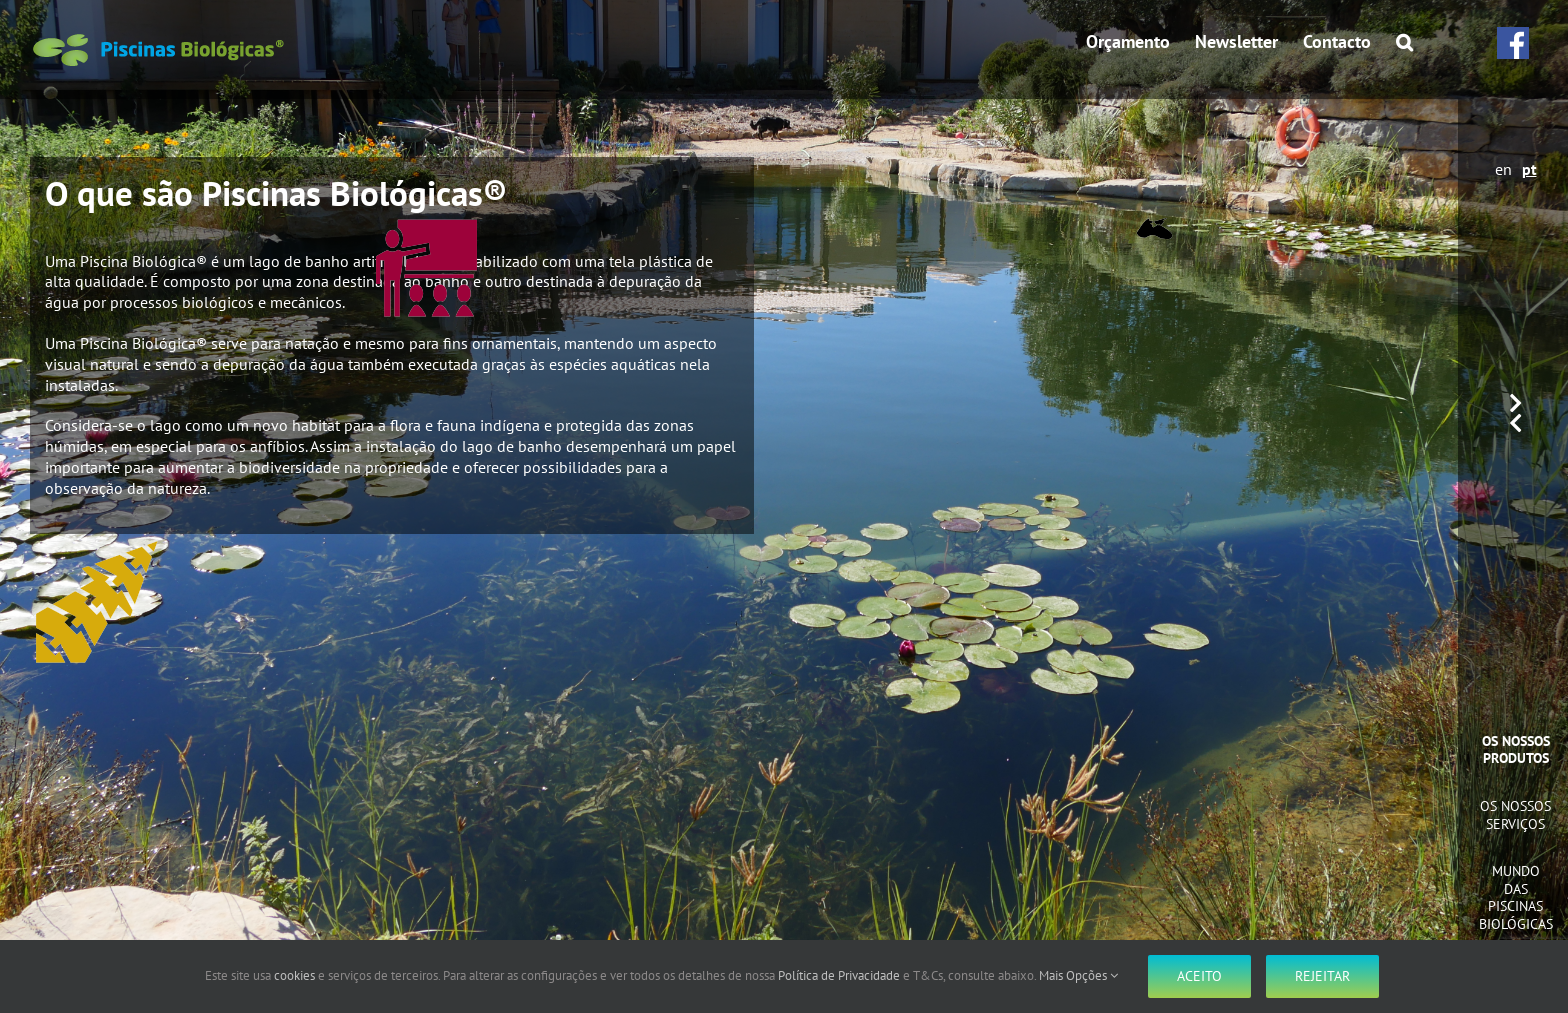 The image size is (1568, 1013). Describe the element at coordinates (1154, 228) in the screenshot. I see `view black sea region on map` at that location.